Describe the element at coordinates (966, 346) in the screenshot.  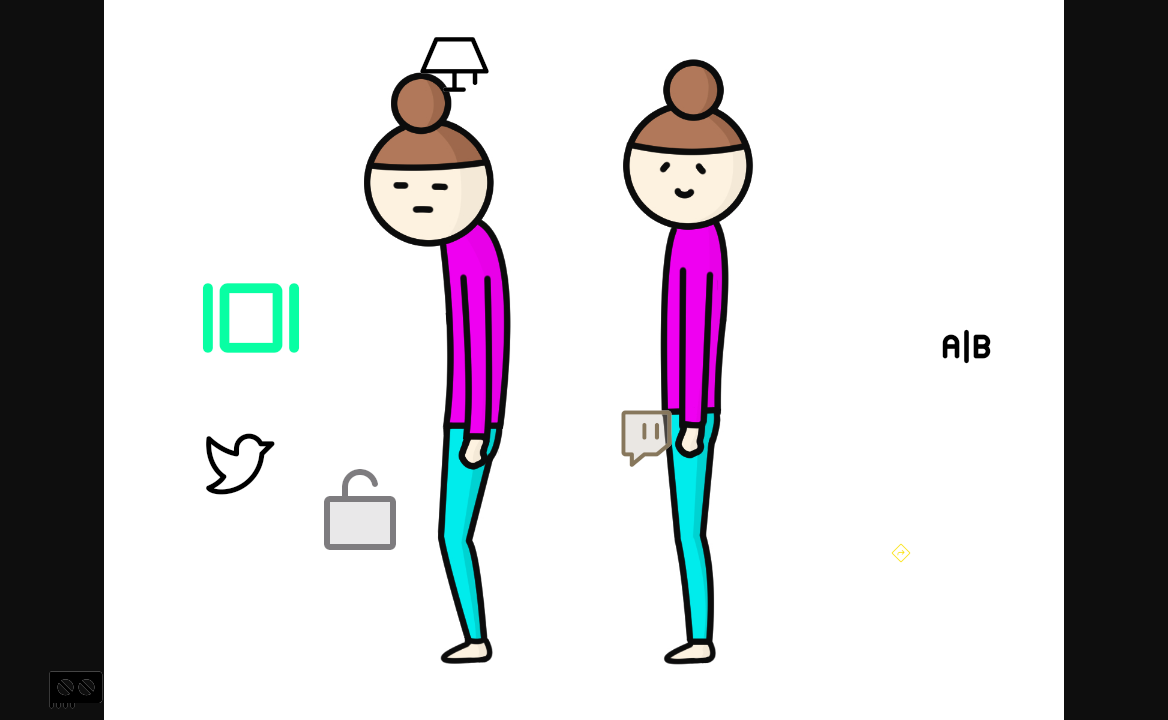
I see `toggle between A/B testing variants` at that location.